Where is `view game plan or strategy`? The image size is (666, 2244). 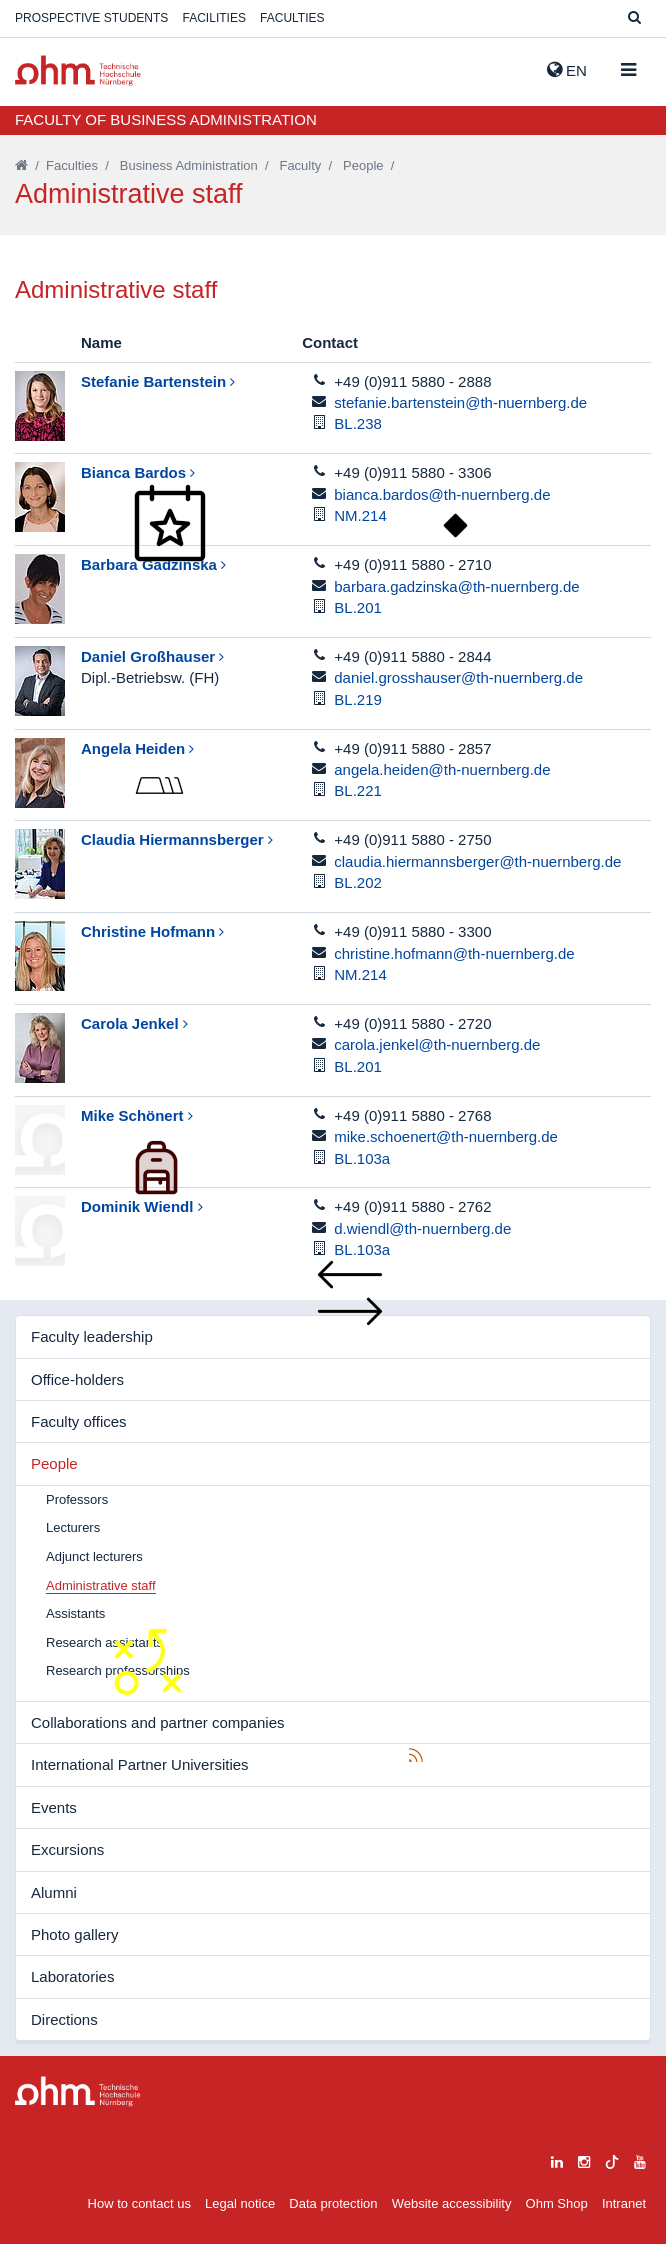
view game plan or strategy is located at coordinates (145, 1662).